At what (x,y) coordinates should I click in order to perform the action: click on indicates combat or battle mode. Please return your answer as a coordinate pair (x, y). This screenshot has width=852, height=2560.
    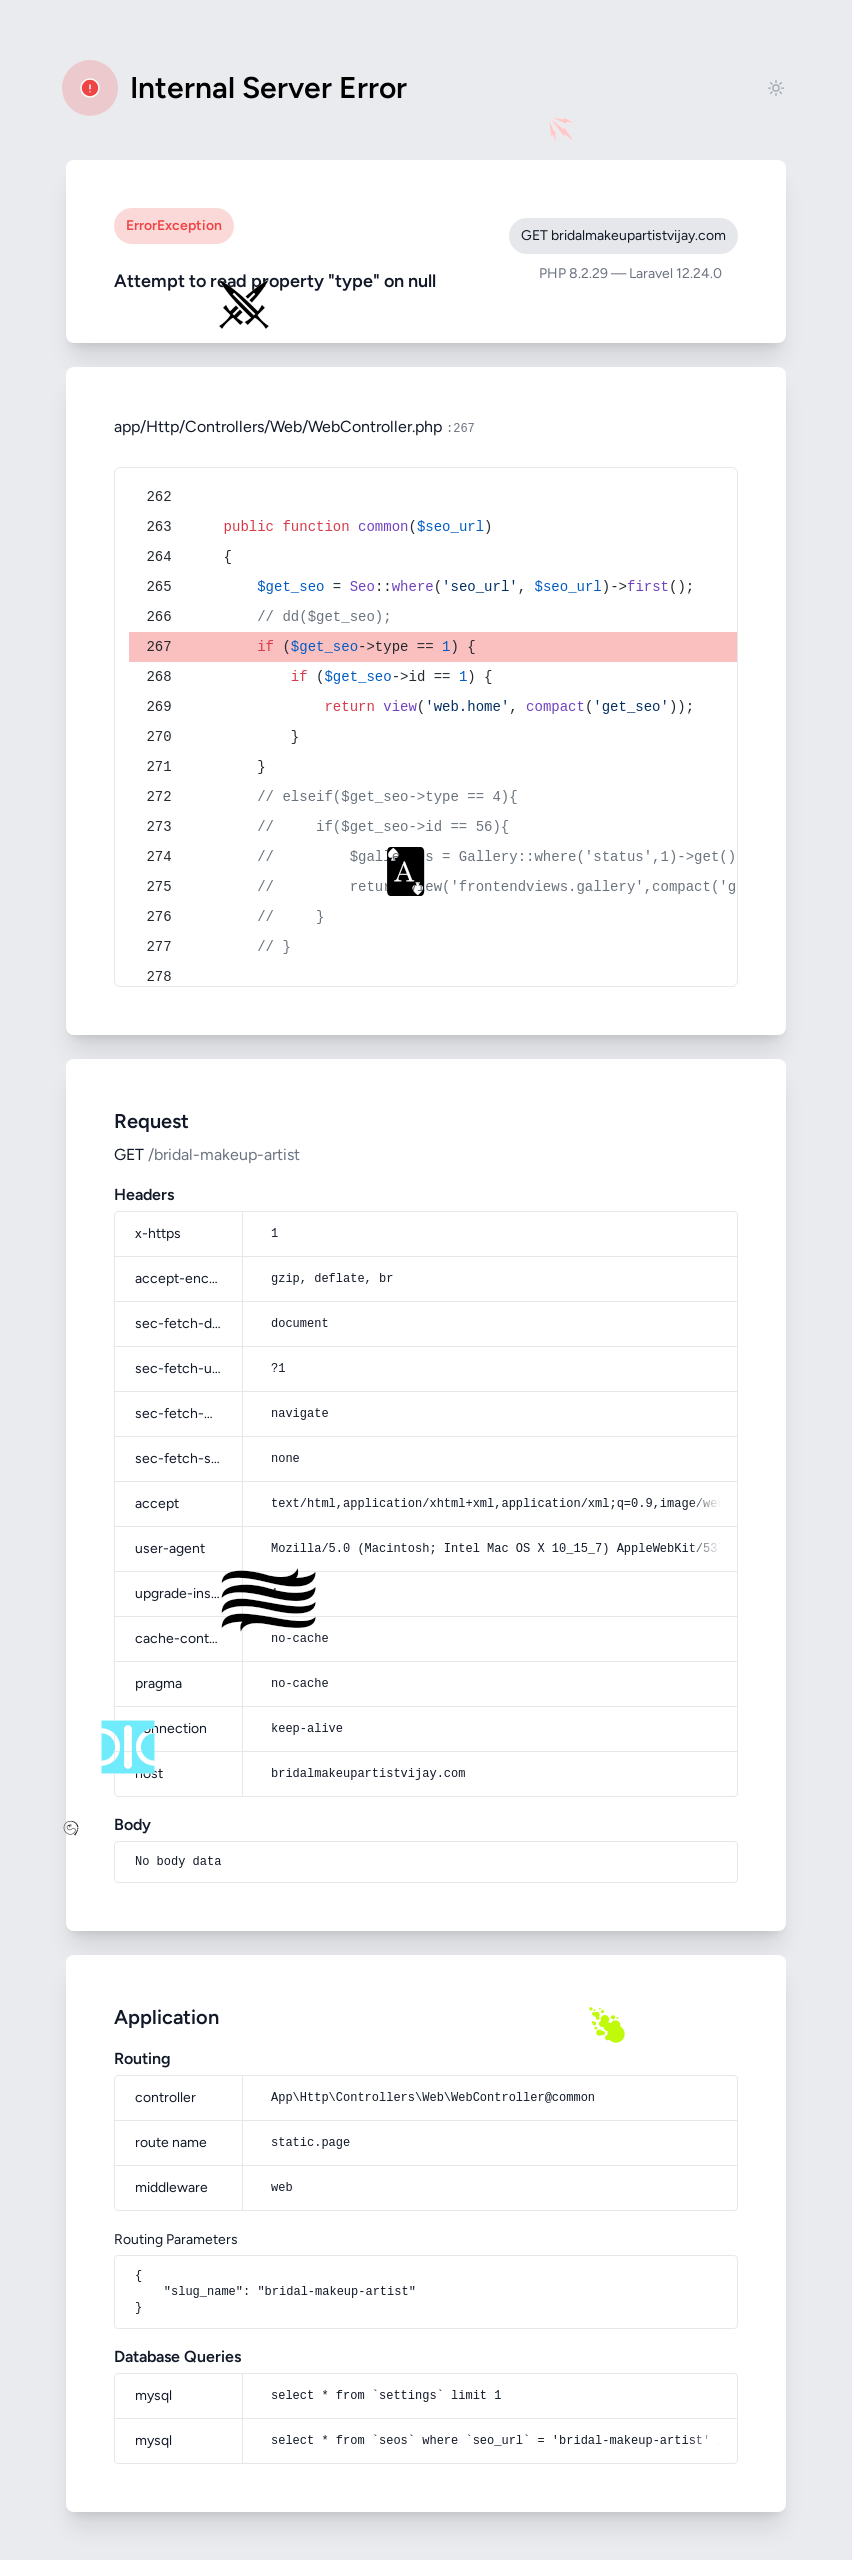
    Looking at the image, I should click on (244, 305).